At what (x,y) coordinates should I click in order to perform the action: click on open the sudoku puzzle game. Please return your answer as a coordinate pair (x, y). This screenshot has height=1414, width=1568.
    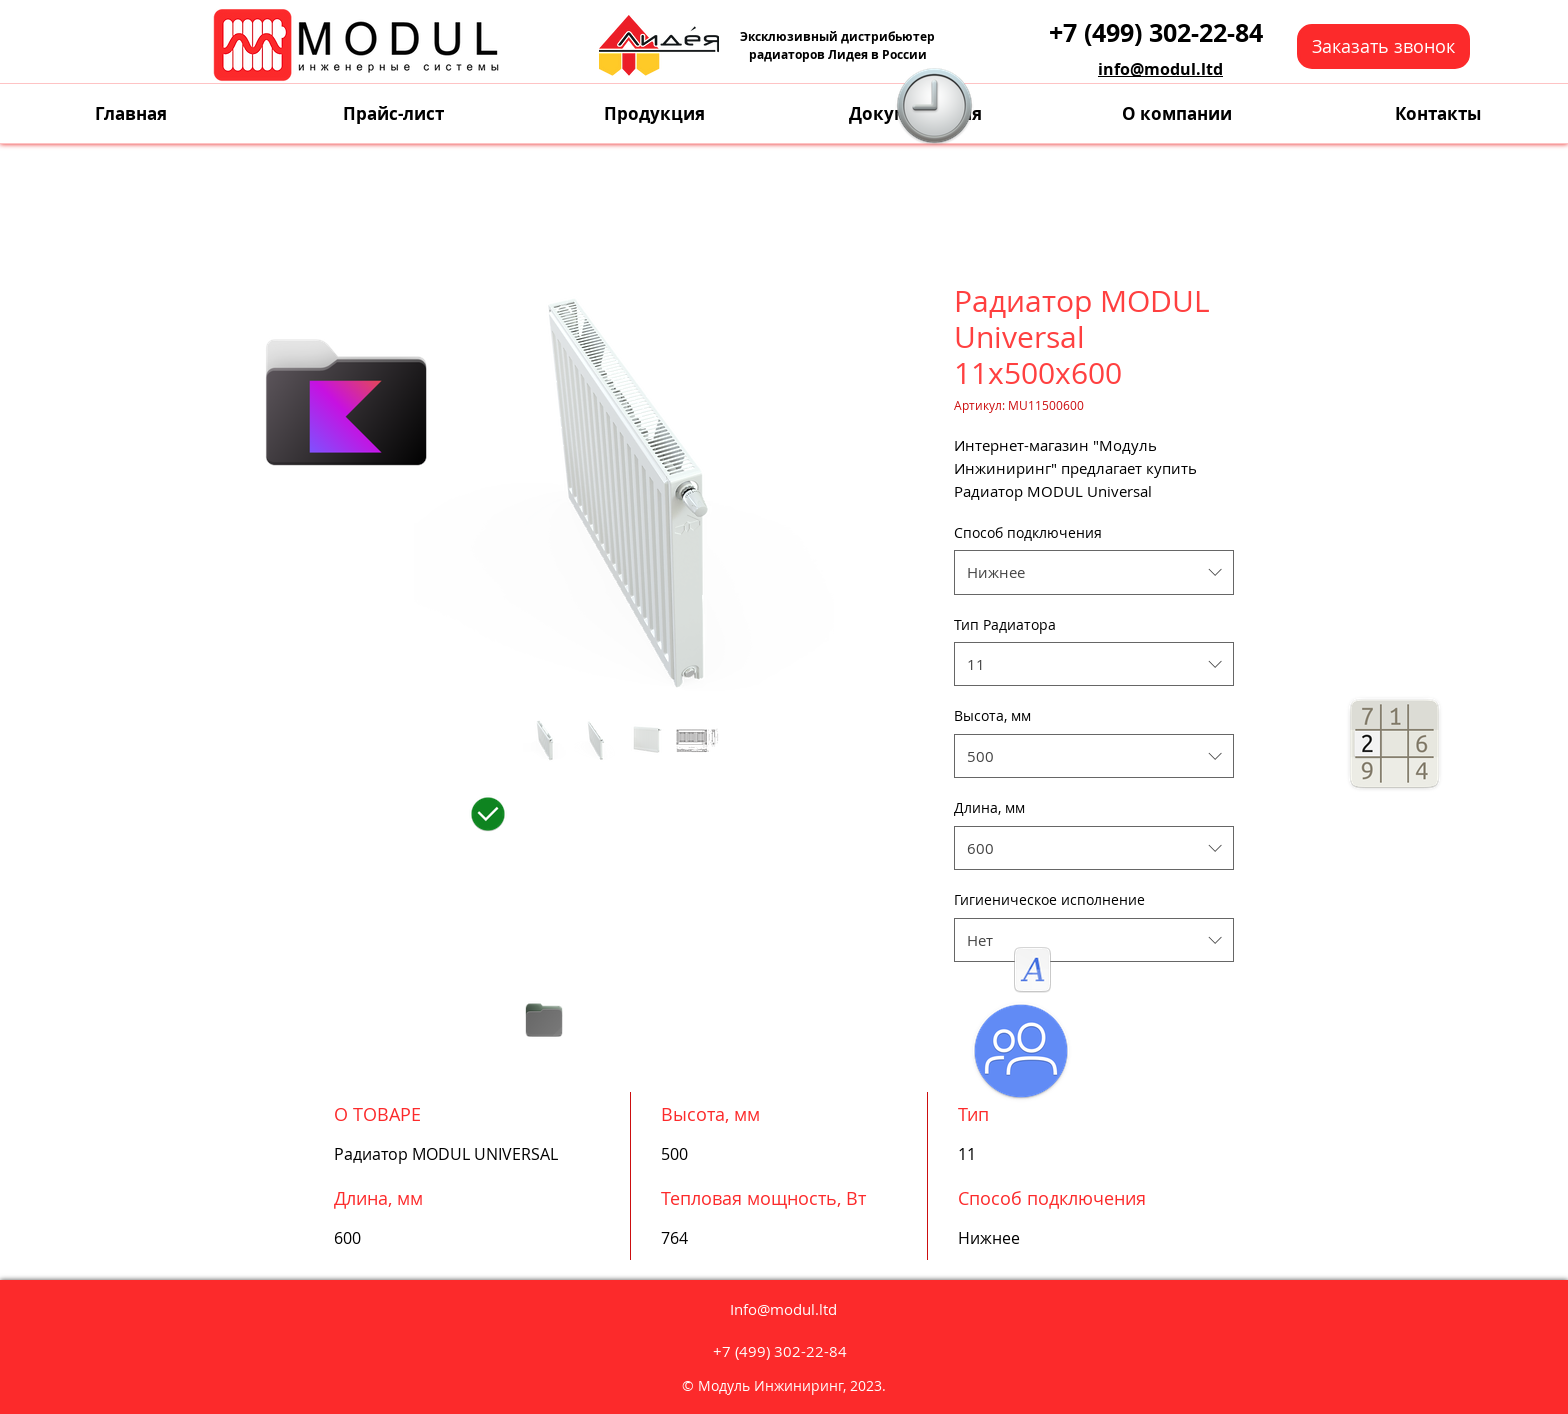
    Looking at the image, I should click on (1394, 743).